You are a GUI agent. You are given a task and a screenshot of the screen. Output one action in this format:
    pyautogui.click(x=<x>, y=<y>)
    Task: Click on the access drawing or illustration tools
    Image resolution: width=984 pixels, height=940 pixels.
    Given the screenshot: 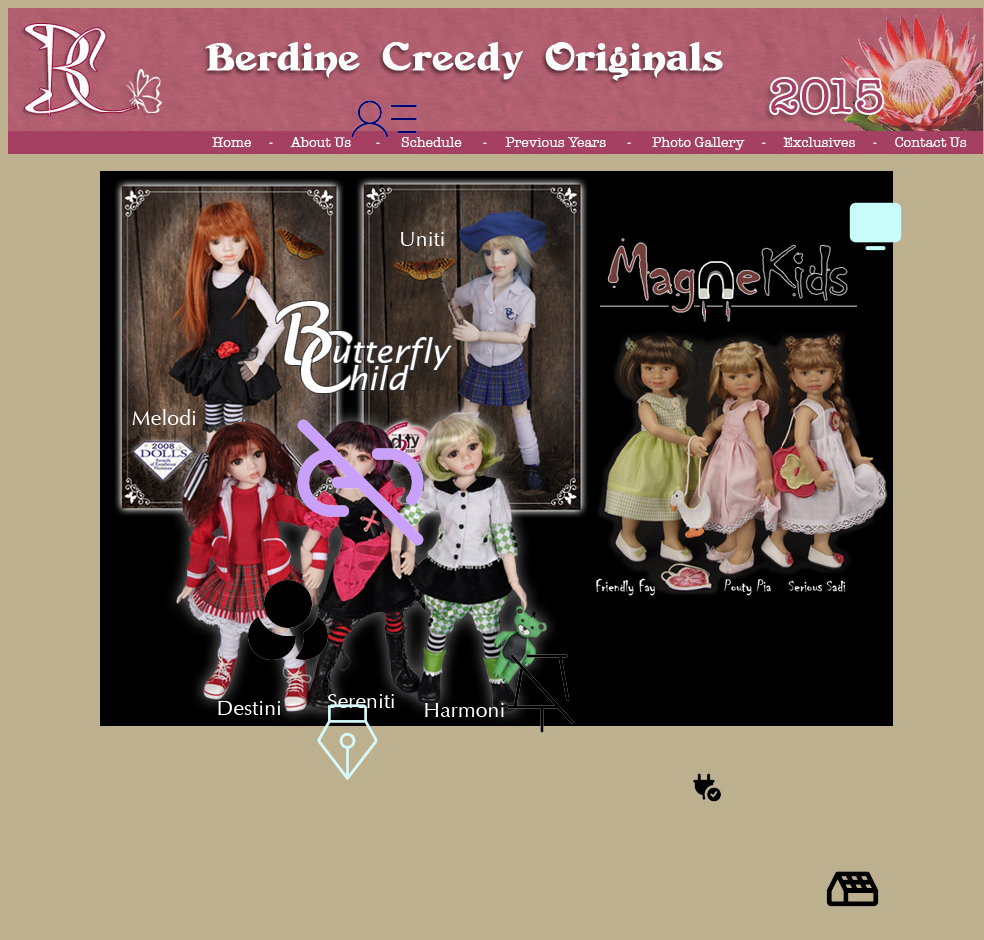 What is the action you would take?
    pyautogui.click(x=347, y=739)
    